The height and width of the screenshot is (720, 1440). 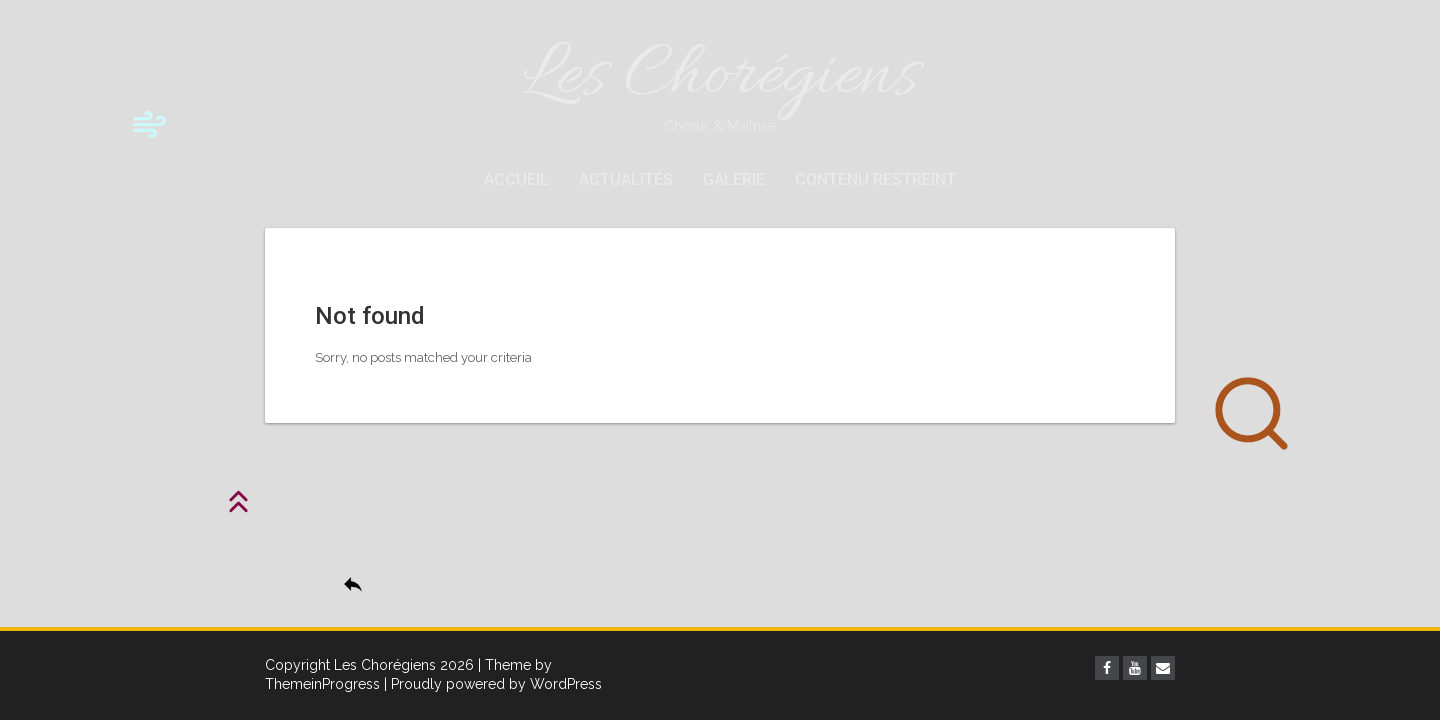 What do you see at coordinates (149, 124) in the screenshot?
I see `indicates current wind conditions in weather display` at bounding box center [149, 124].